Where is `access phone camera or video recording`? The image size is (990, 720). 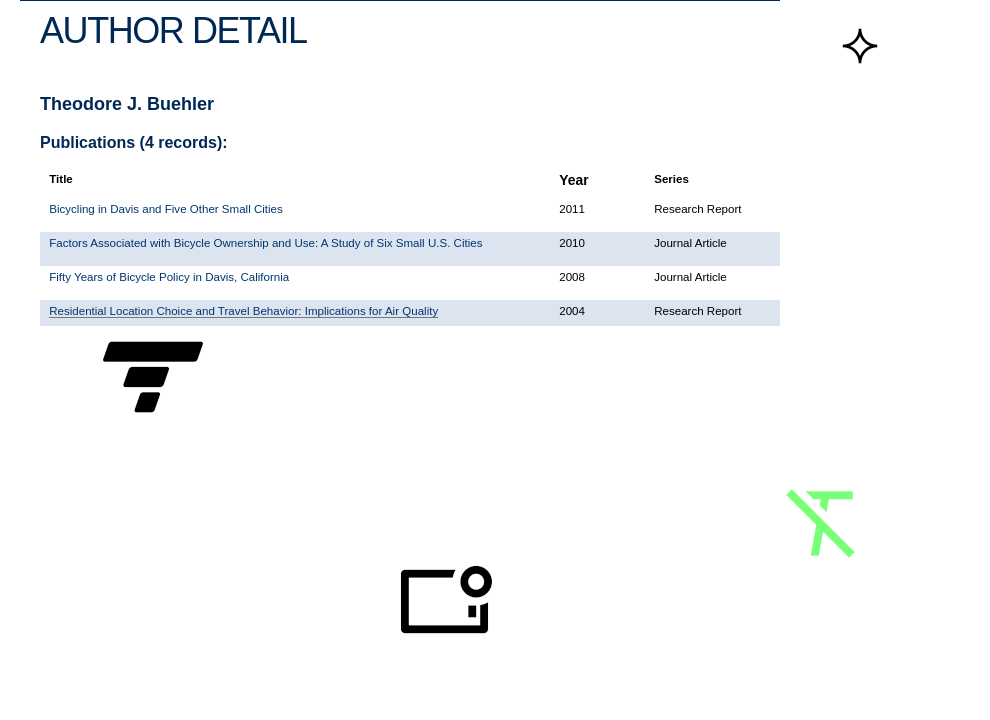 access phone camera or video recording is located at coordinates (444, 601).